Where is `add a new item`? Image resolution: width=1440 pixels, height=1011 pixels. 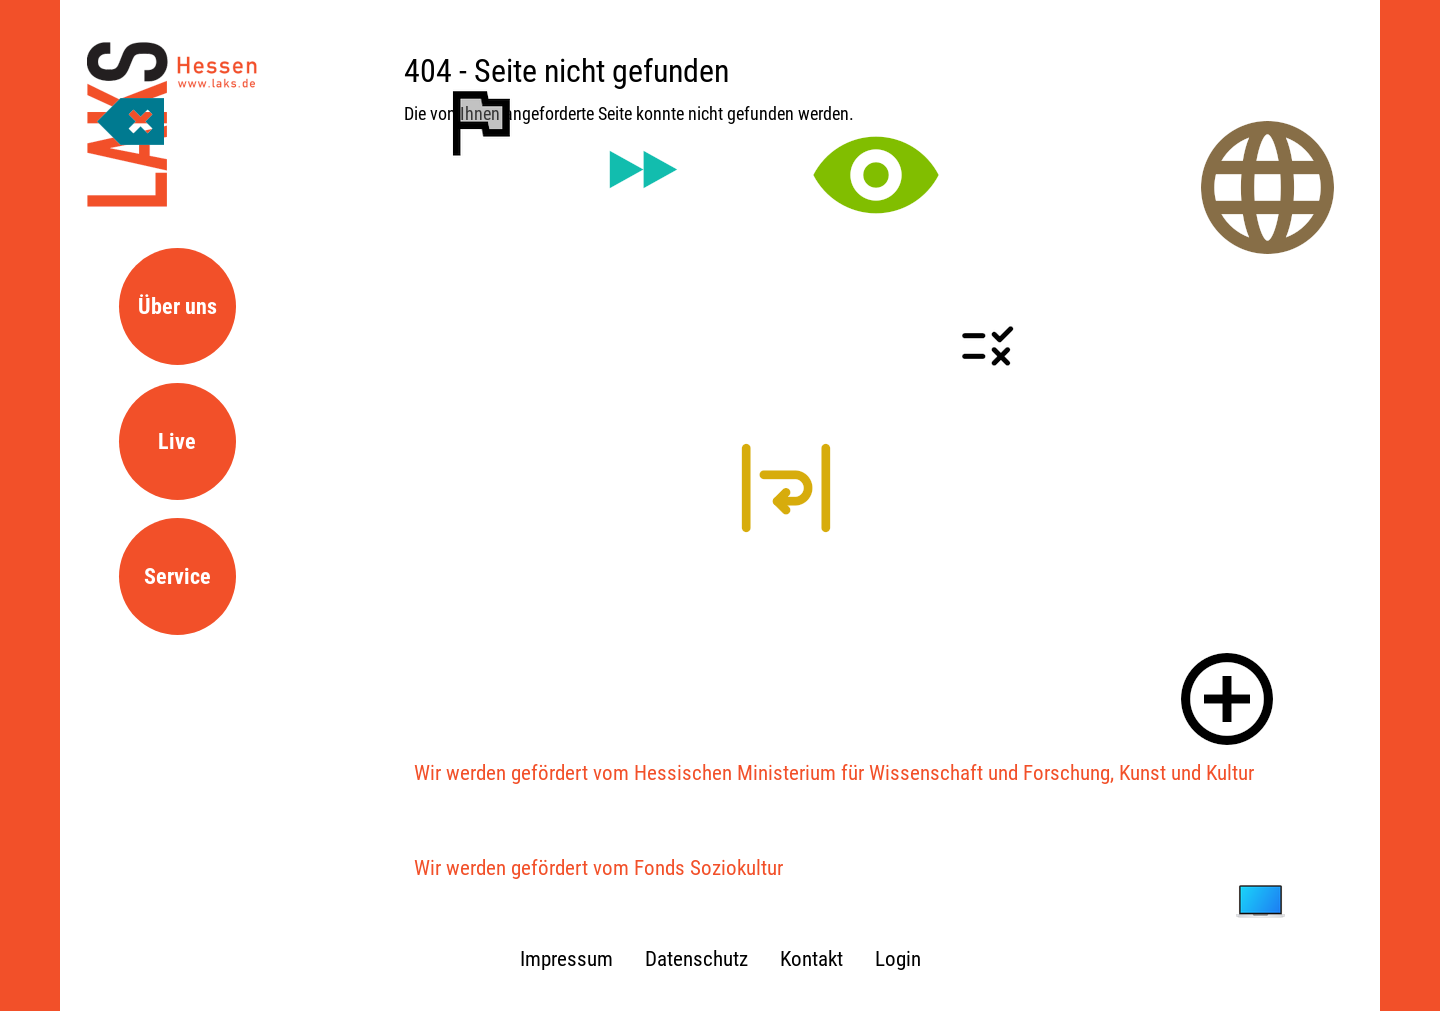
add a new item is located at coordinates (1227, 699).